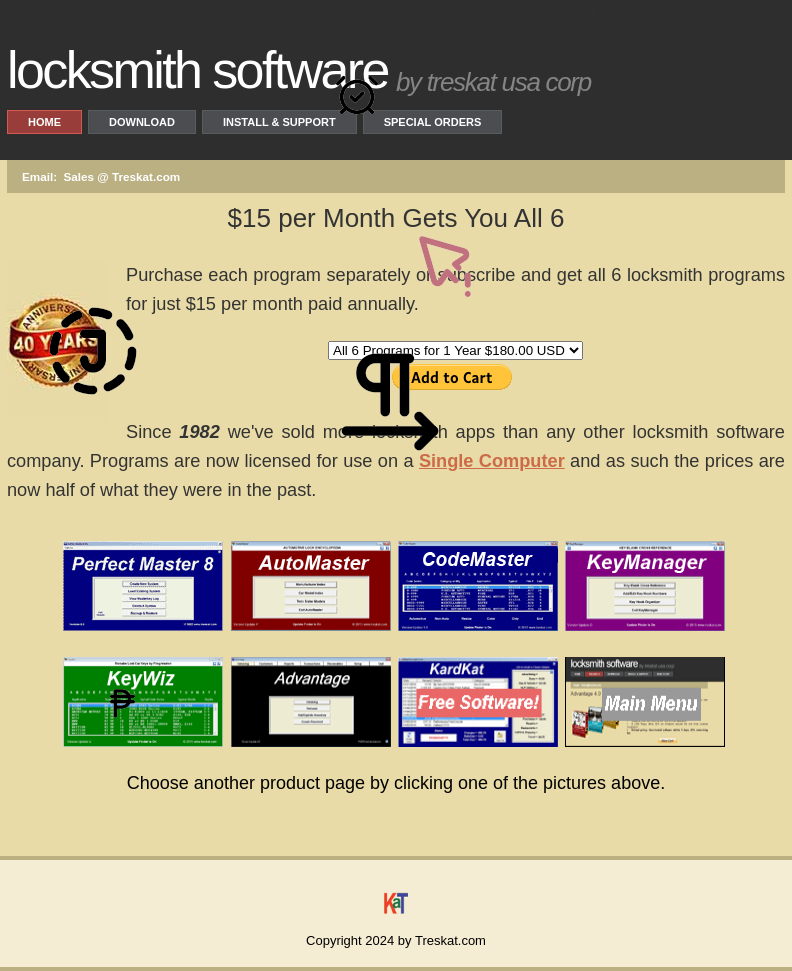  Describe the element at coordinates (446, 263) in the screenshot. I see `cursor error or interaction warning` at that location.